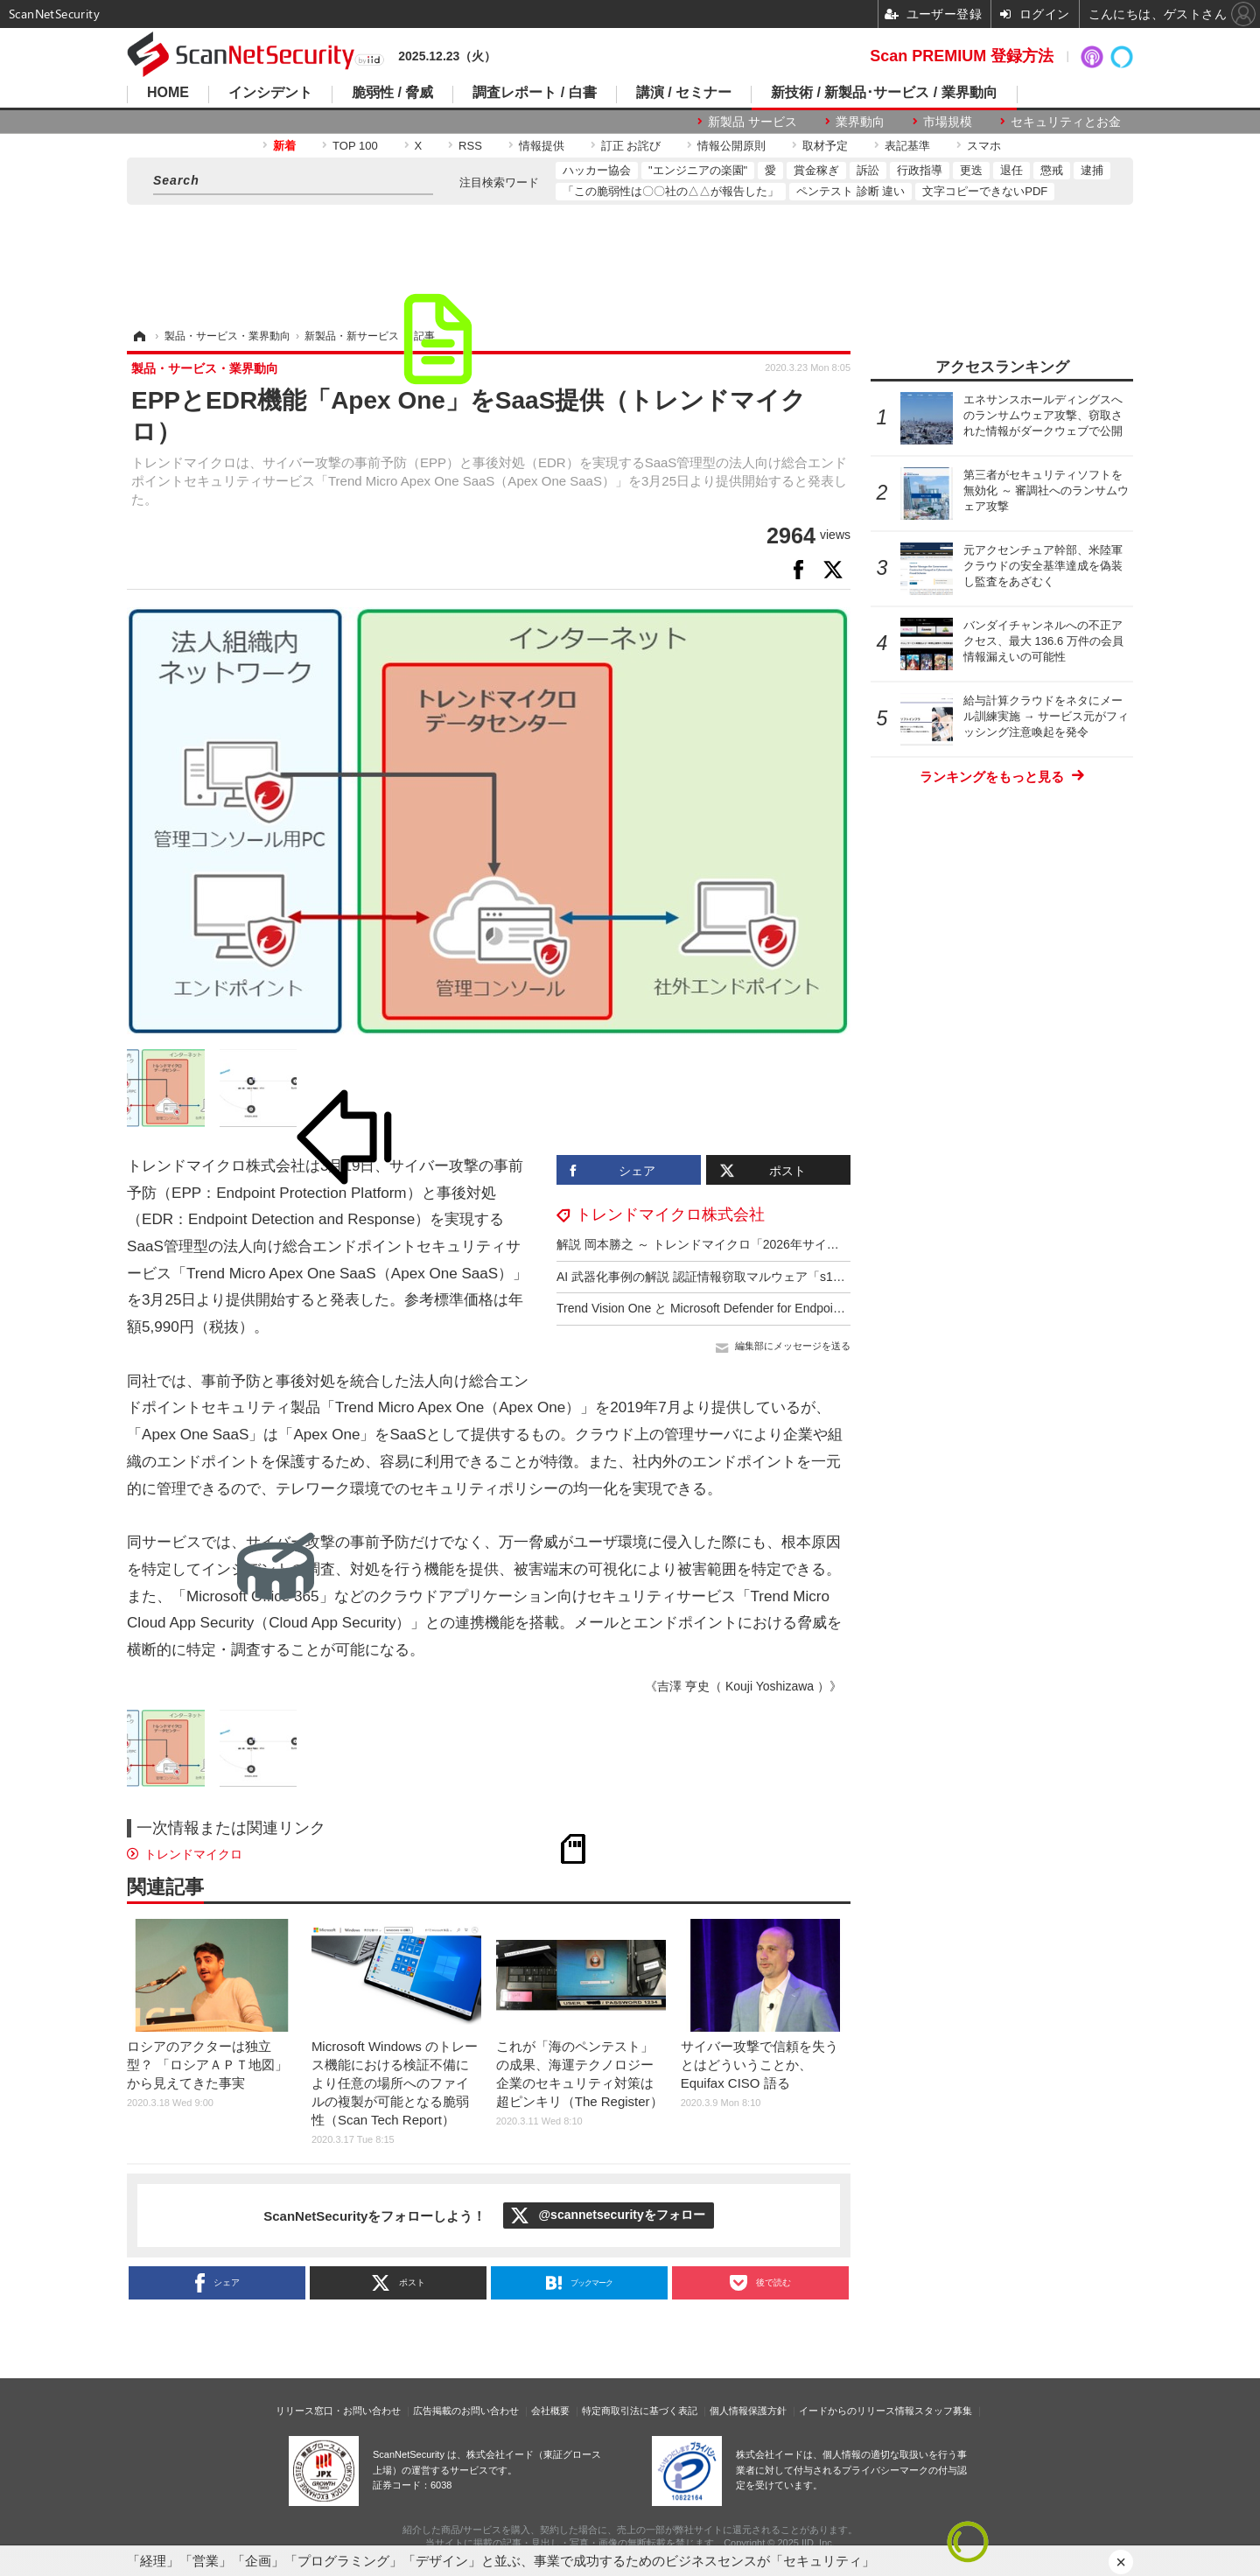 Image resolution: width=1260 pixels, height=2576 pixels. Describe the element at coordinates (573, 1849) in the screenshot. I see `access sd card storage settings` at that location.